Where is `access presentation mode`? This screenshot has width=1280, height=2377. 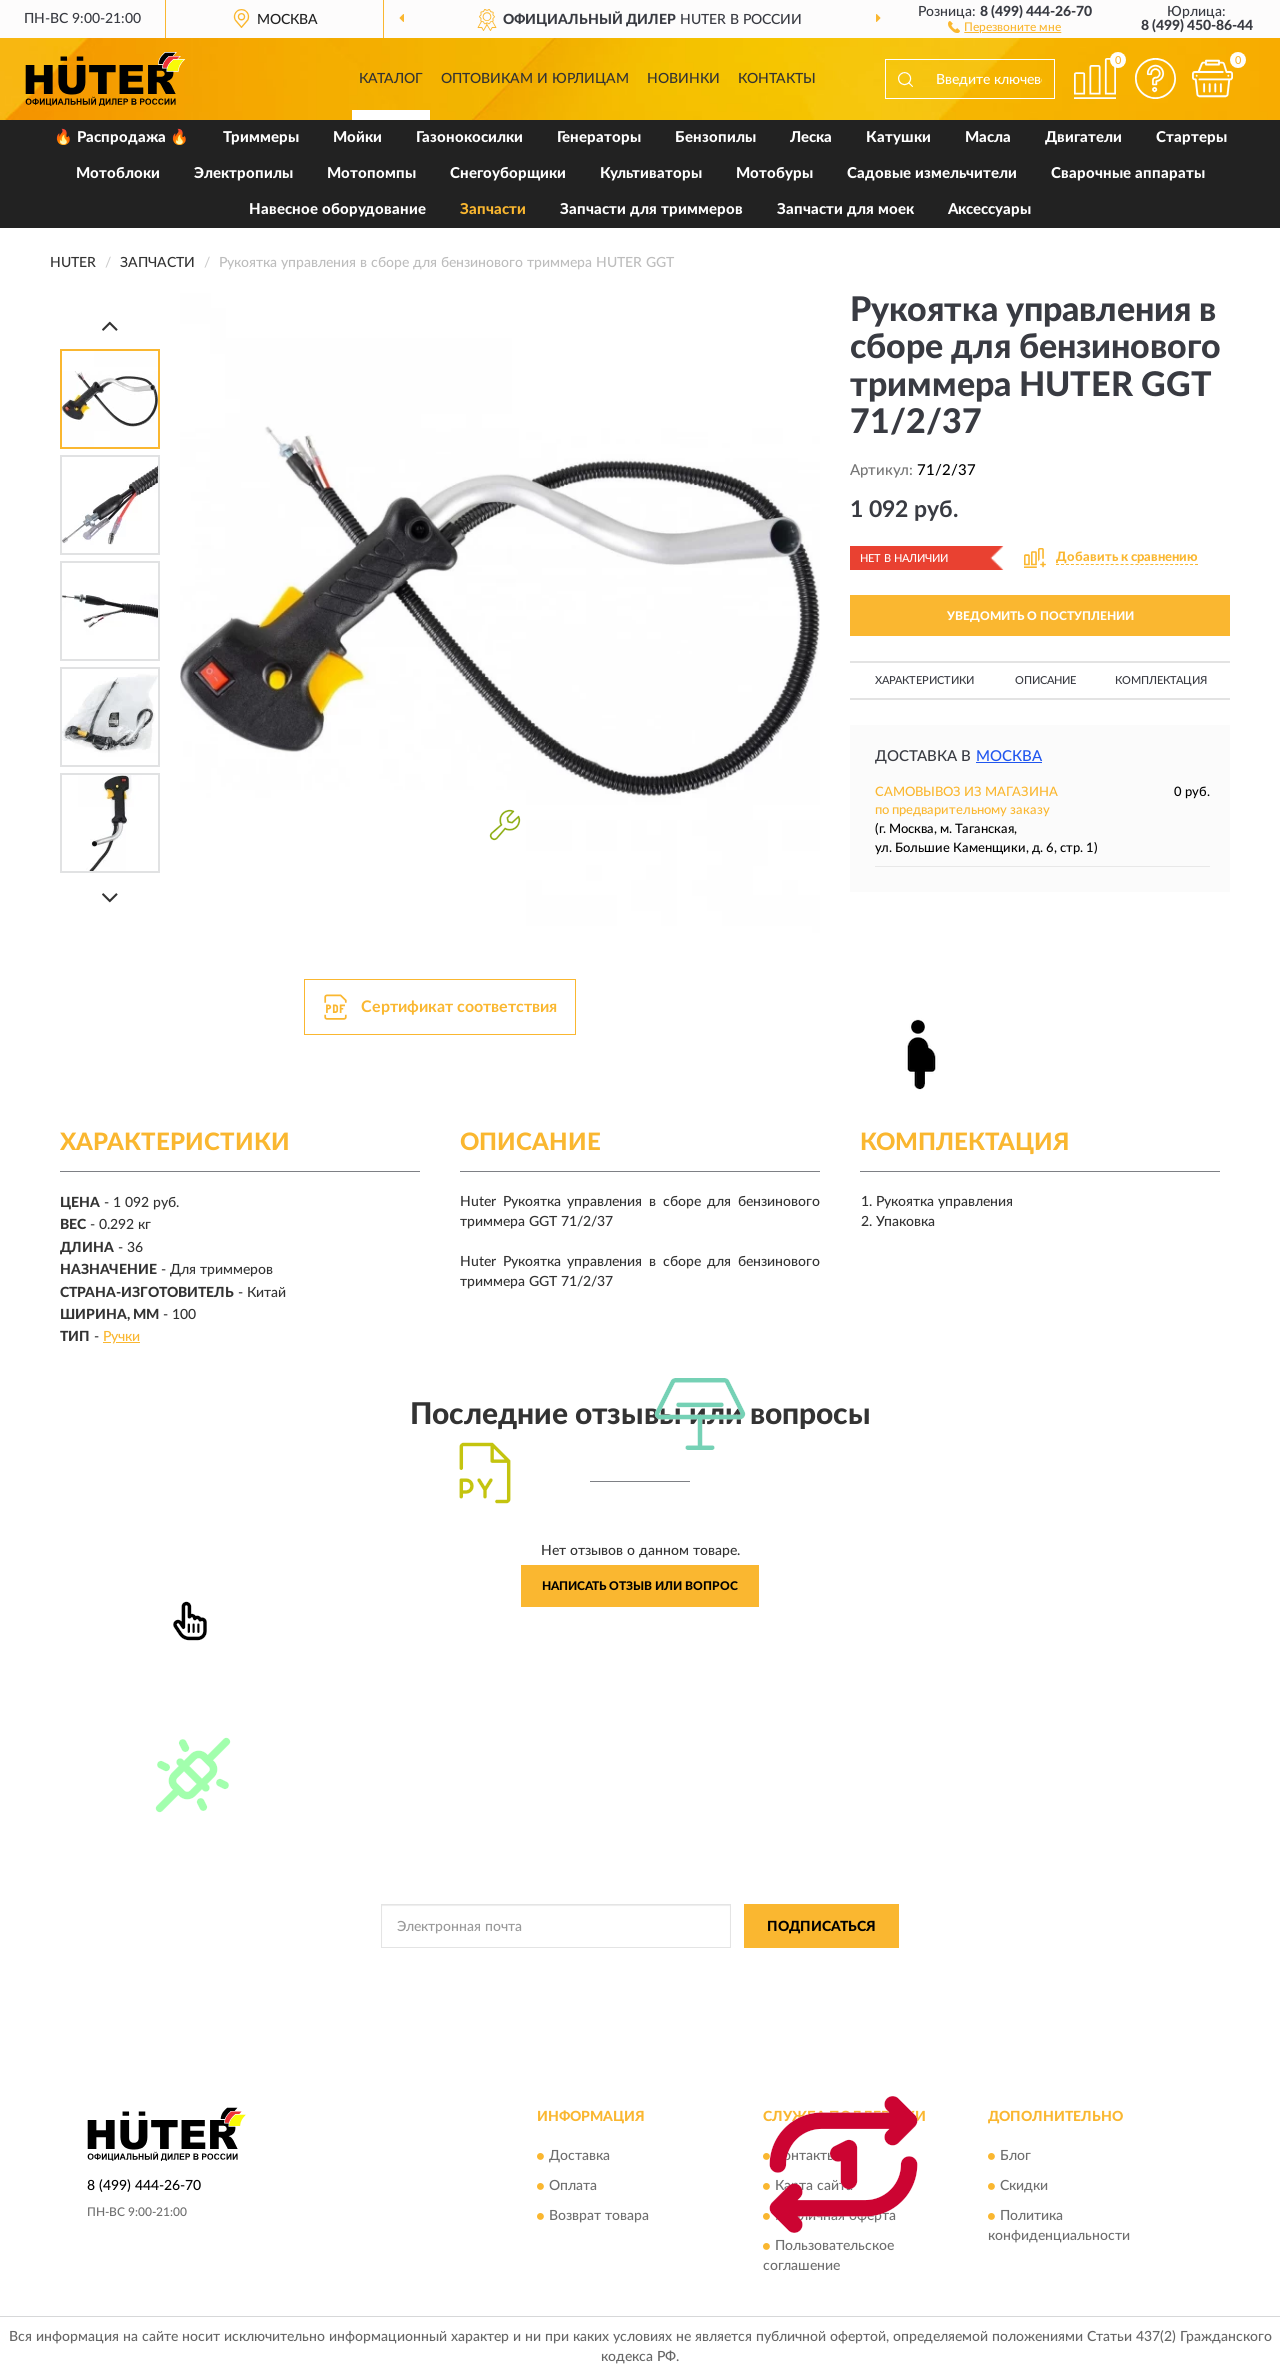 access presentation mode is located at coordinates (700, 1414).